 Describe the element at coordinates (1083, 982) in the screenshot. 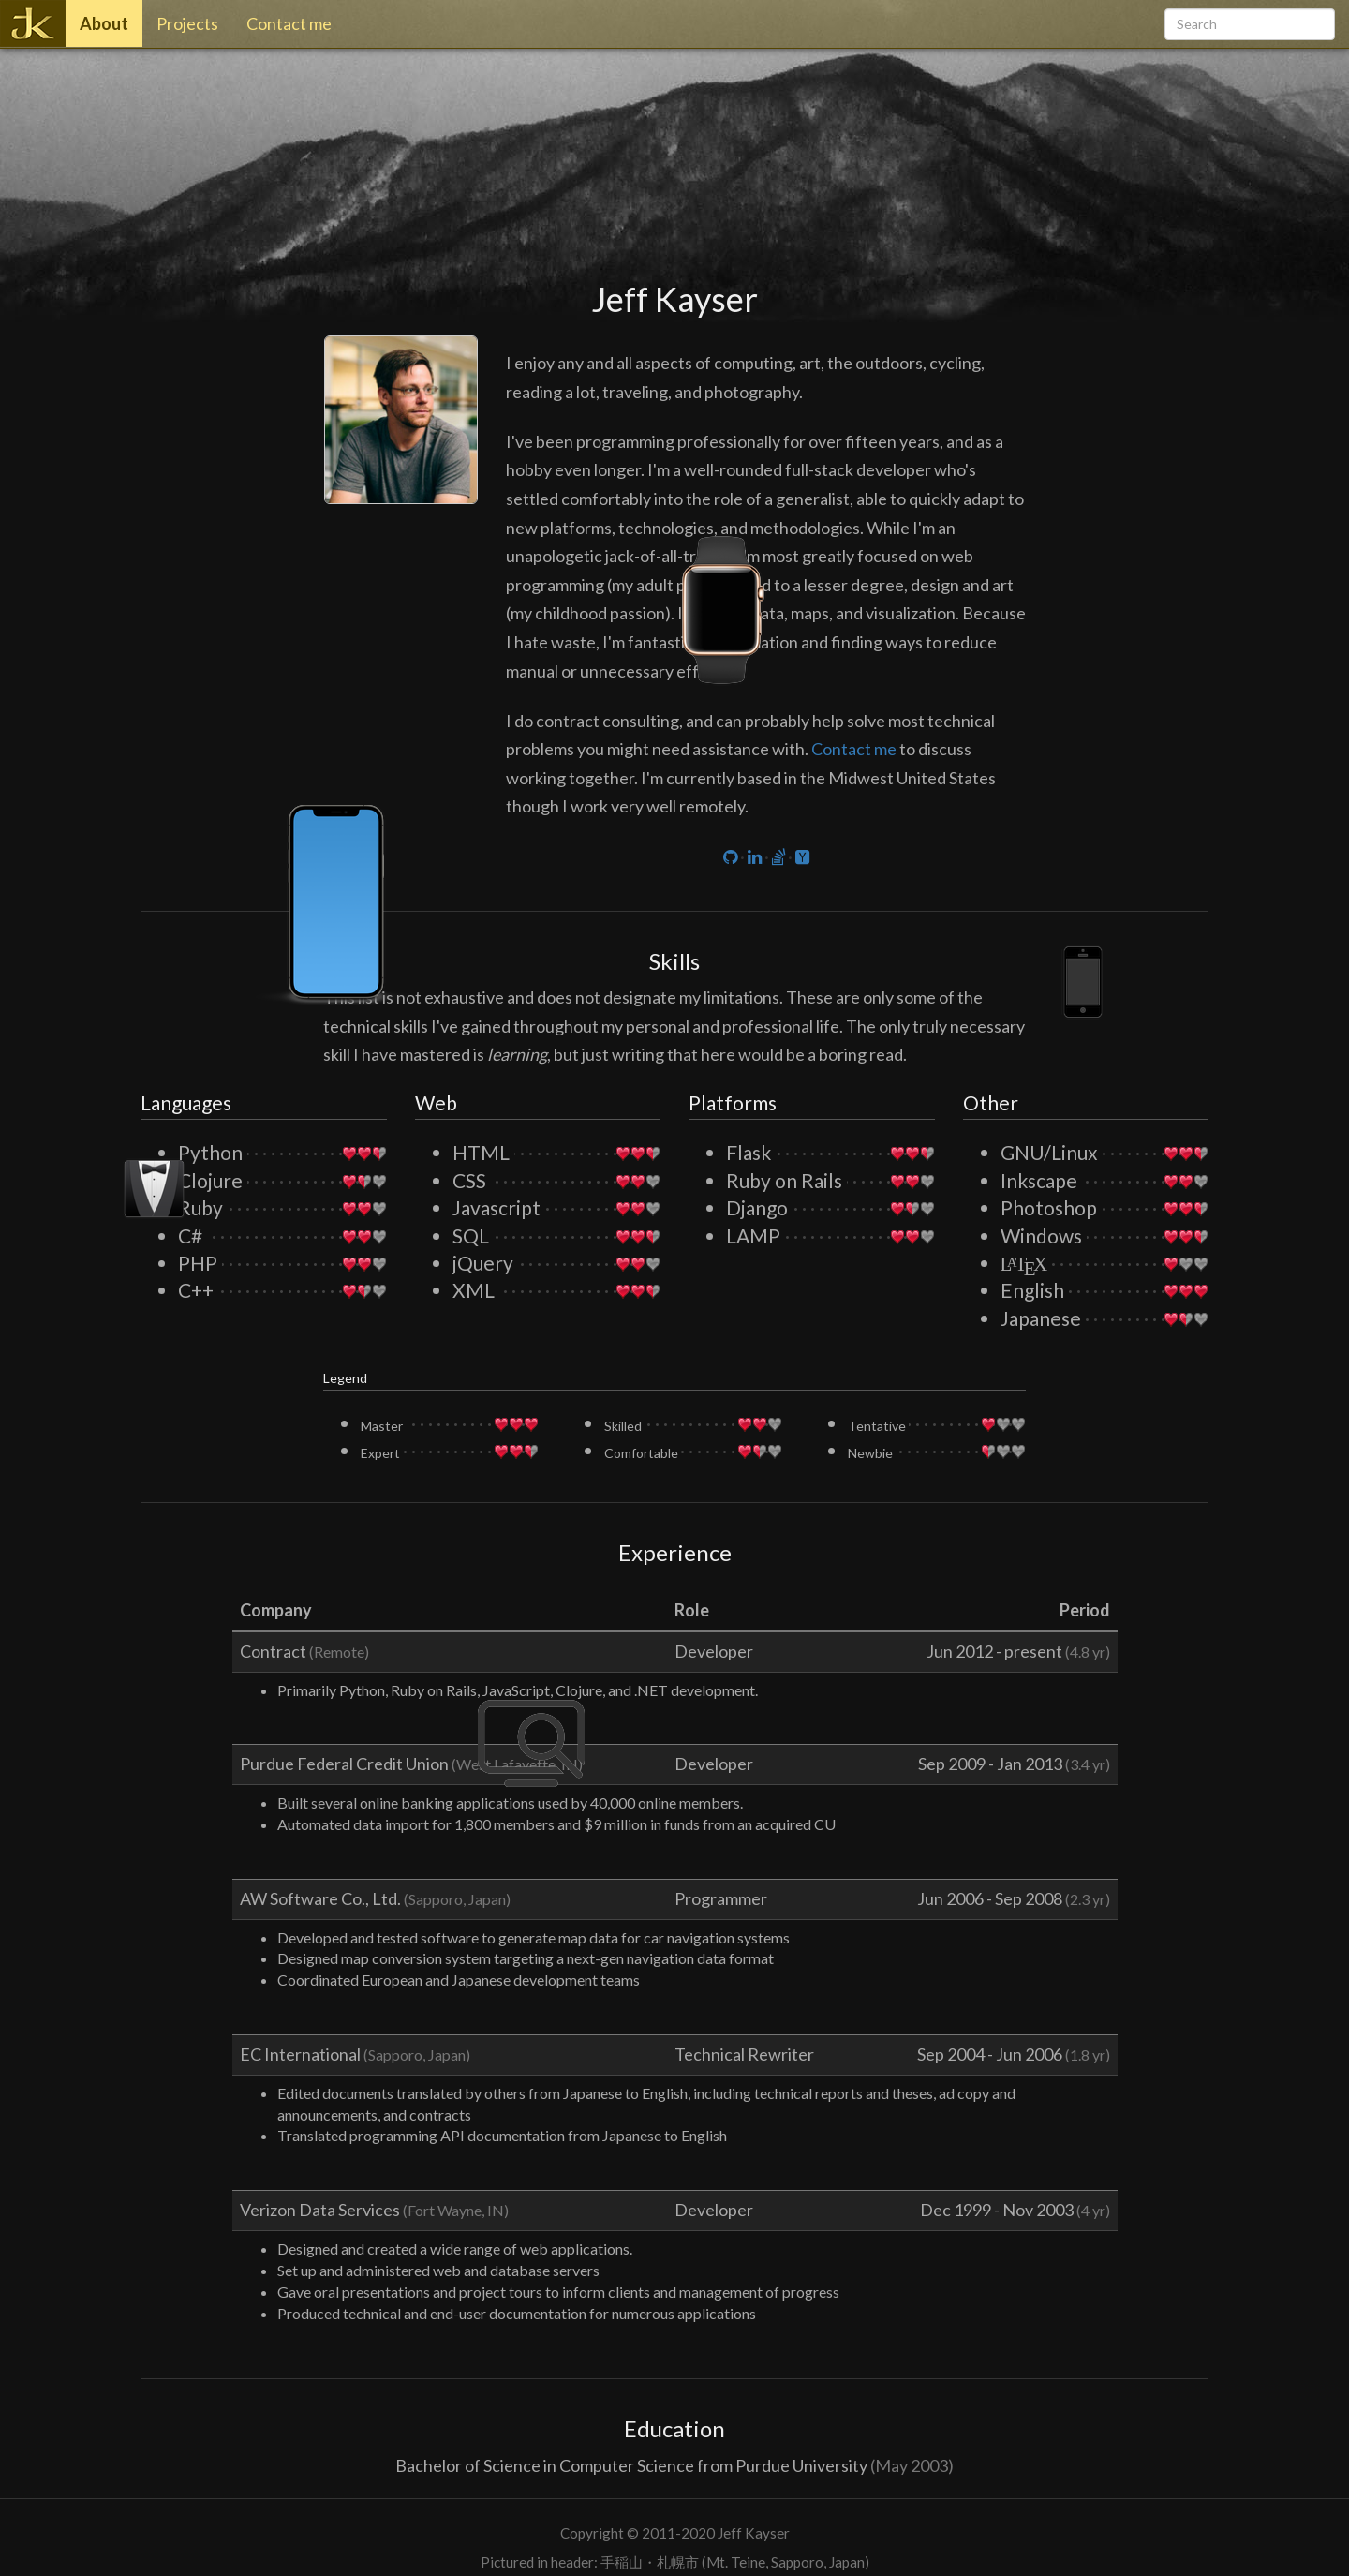

I see `iPhone device in sidebar navigation` at that location.